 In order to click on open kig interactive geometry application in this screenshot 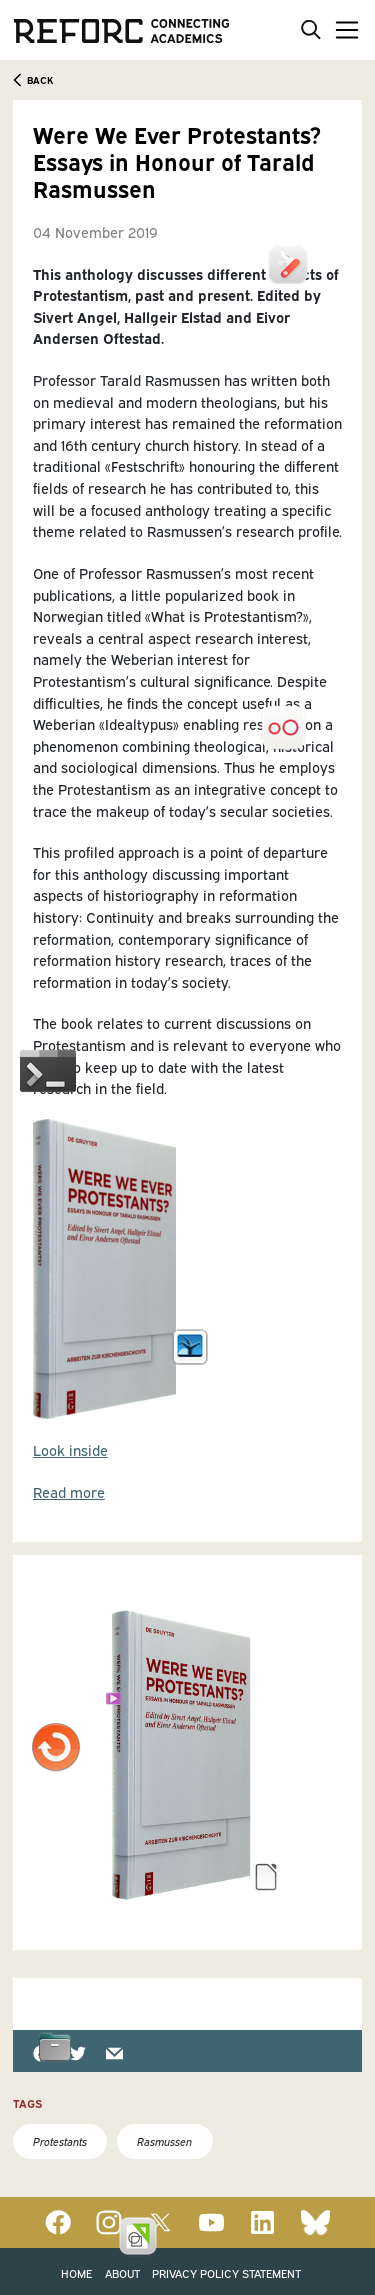, I will do `click(138, 2236)`.